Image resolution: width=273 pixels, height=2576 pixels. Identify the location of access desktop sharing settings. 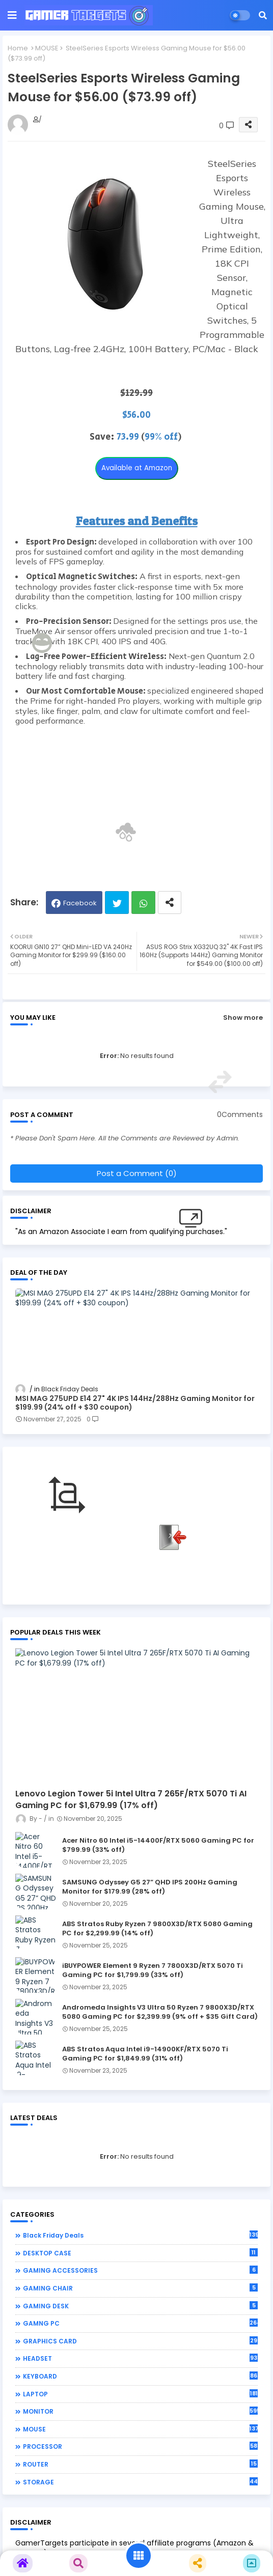
(190, 1217).